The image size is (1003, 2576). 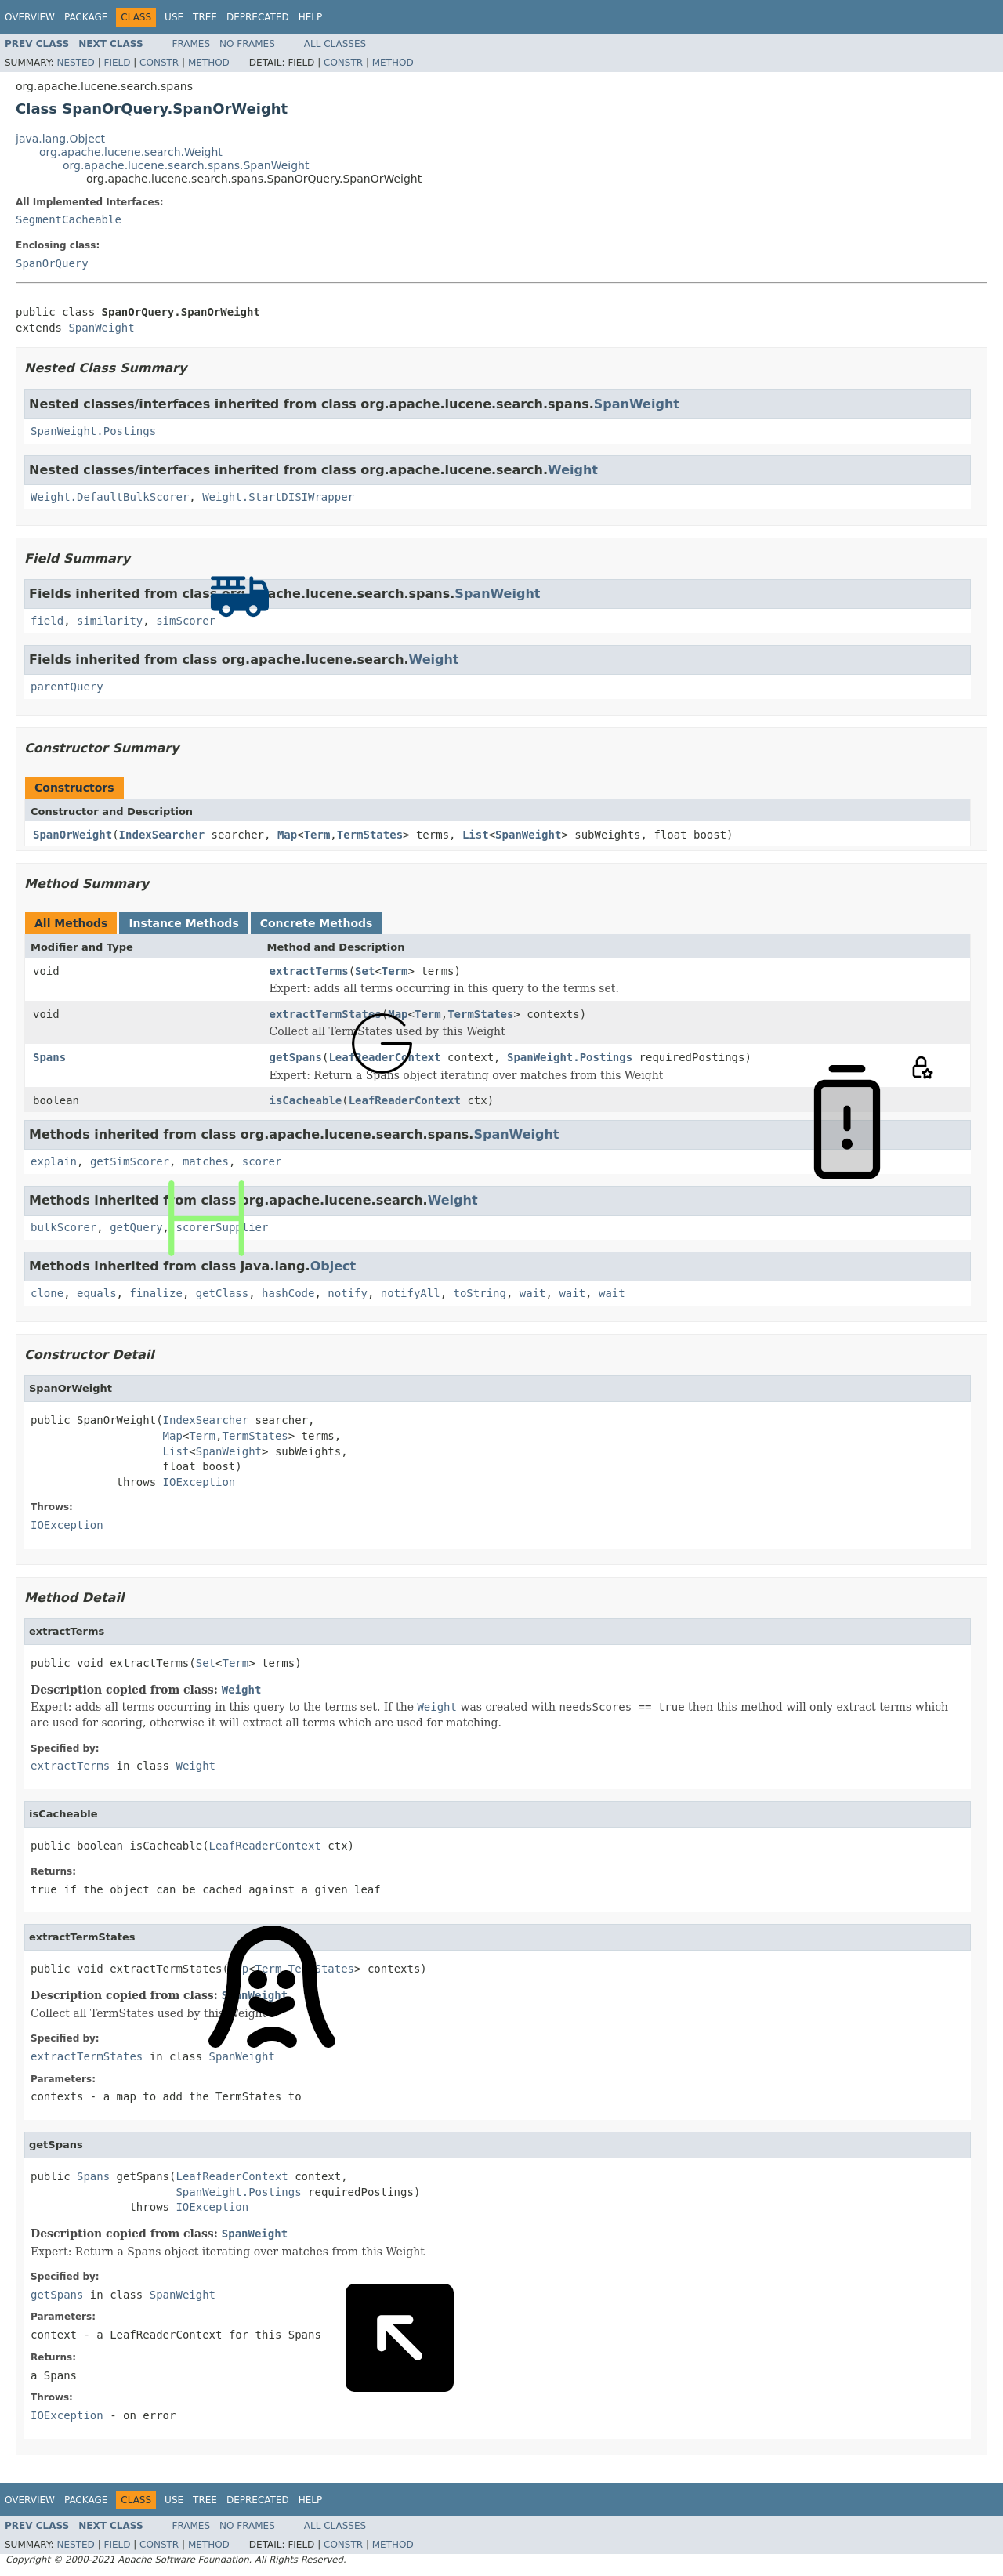 I want to click on indicates emergency services or fire department, so click(x=237, y=593).